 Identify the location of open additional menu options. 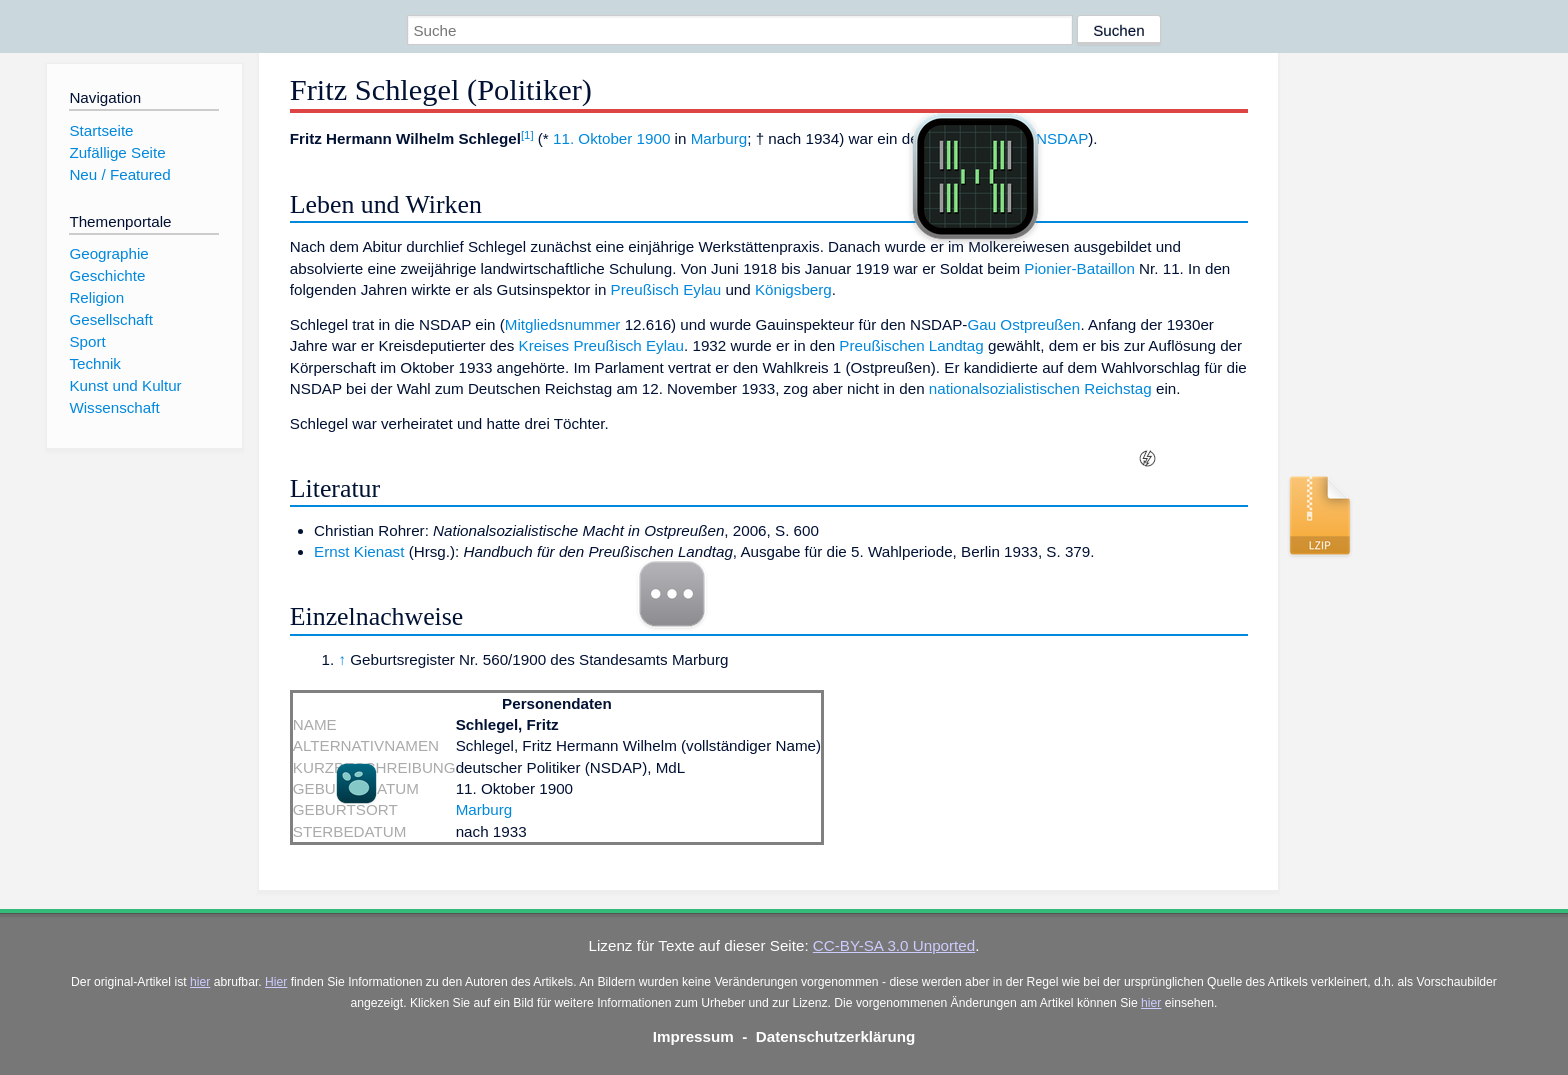
(672, 595).